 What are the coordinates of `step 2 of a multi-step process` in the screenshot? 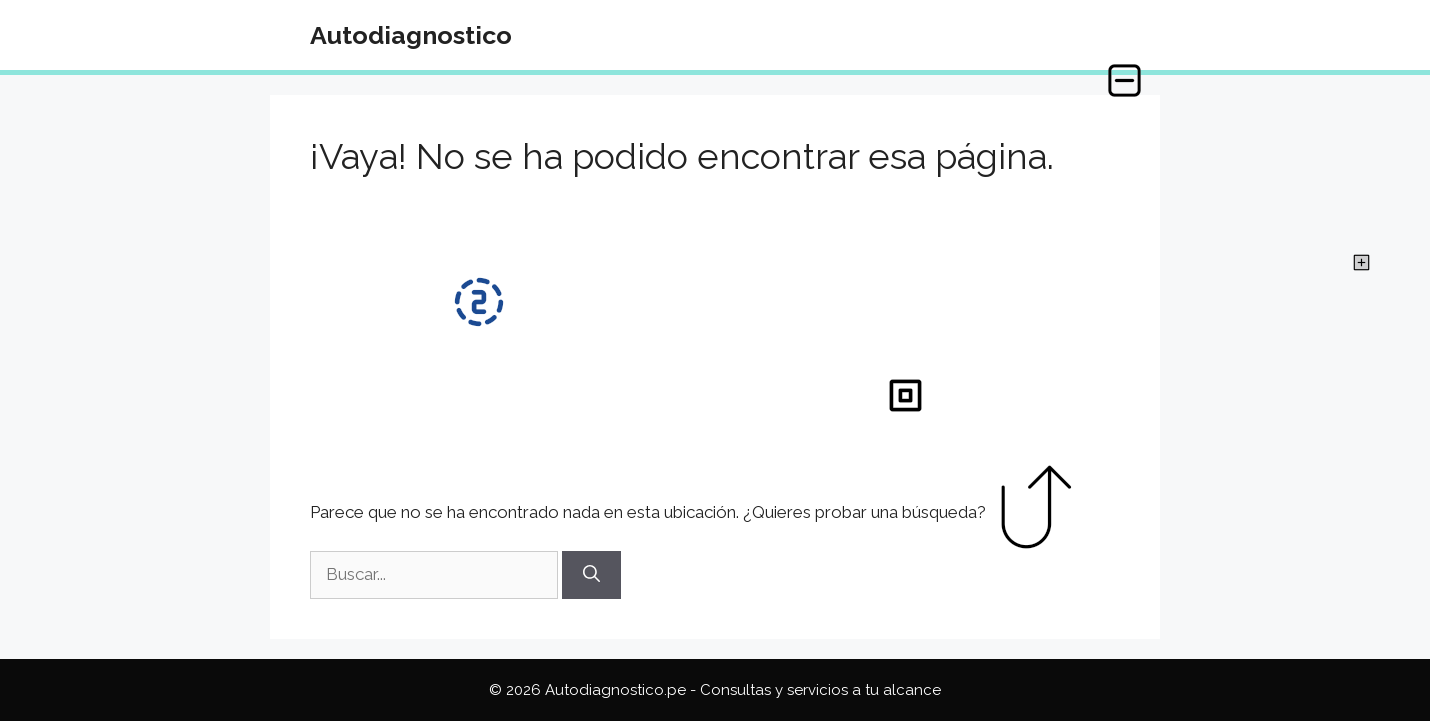 It's located at (479, 302).